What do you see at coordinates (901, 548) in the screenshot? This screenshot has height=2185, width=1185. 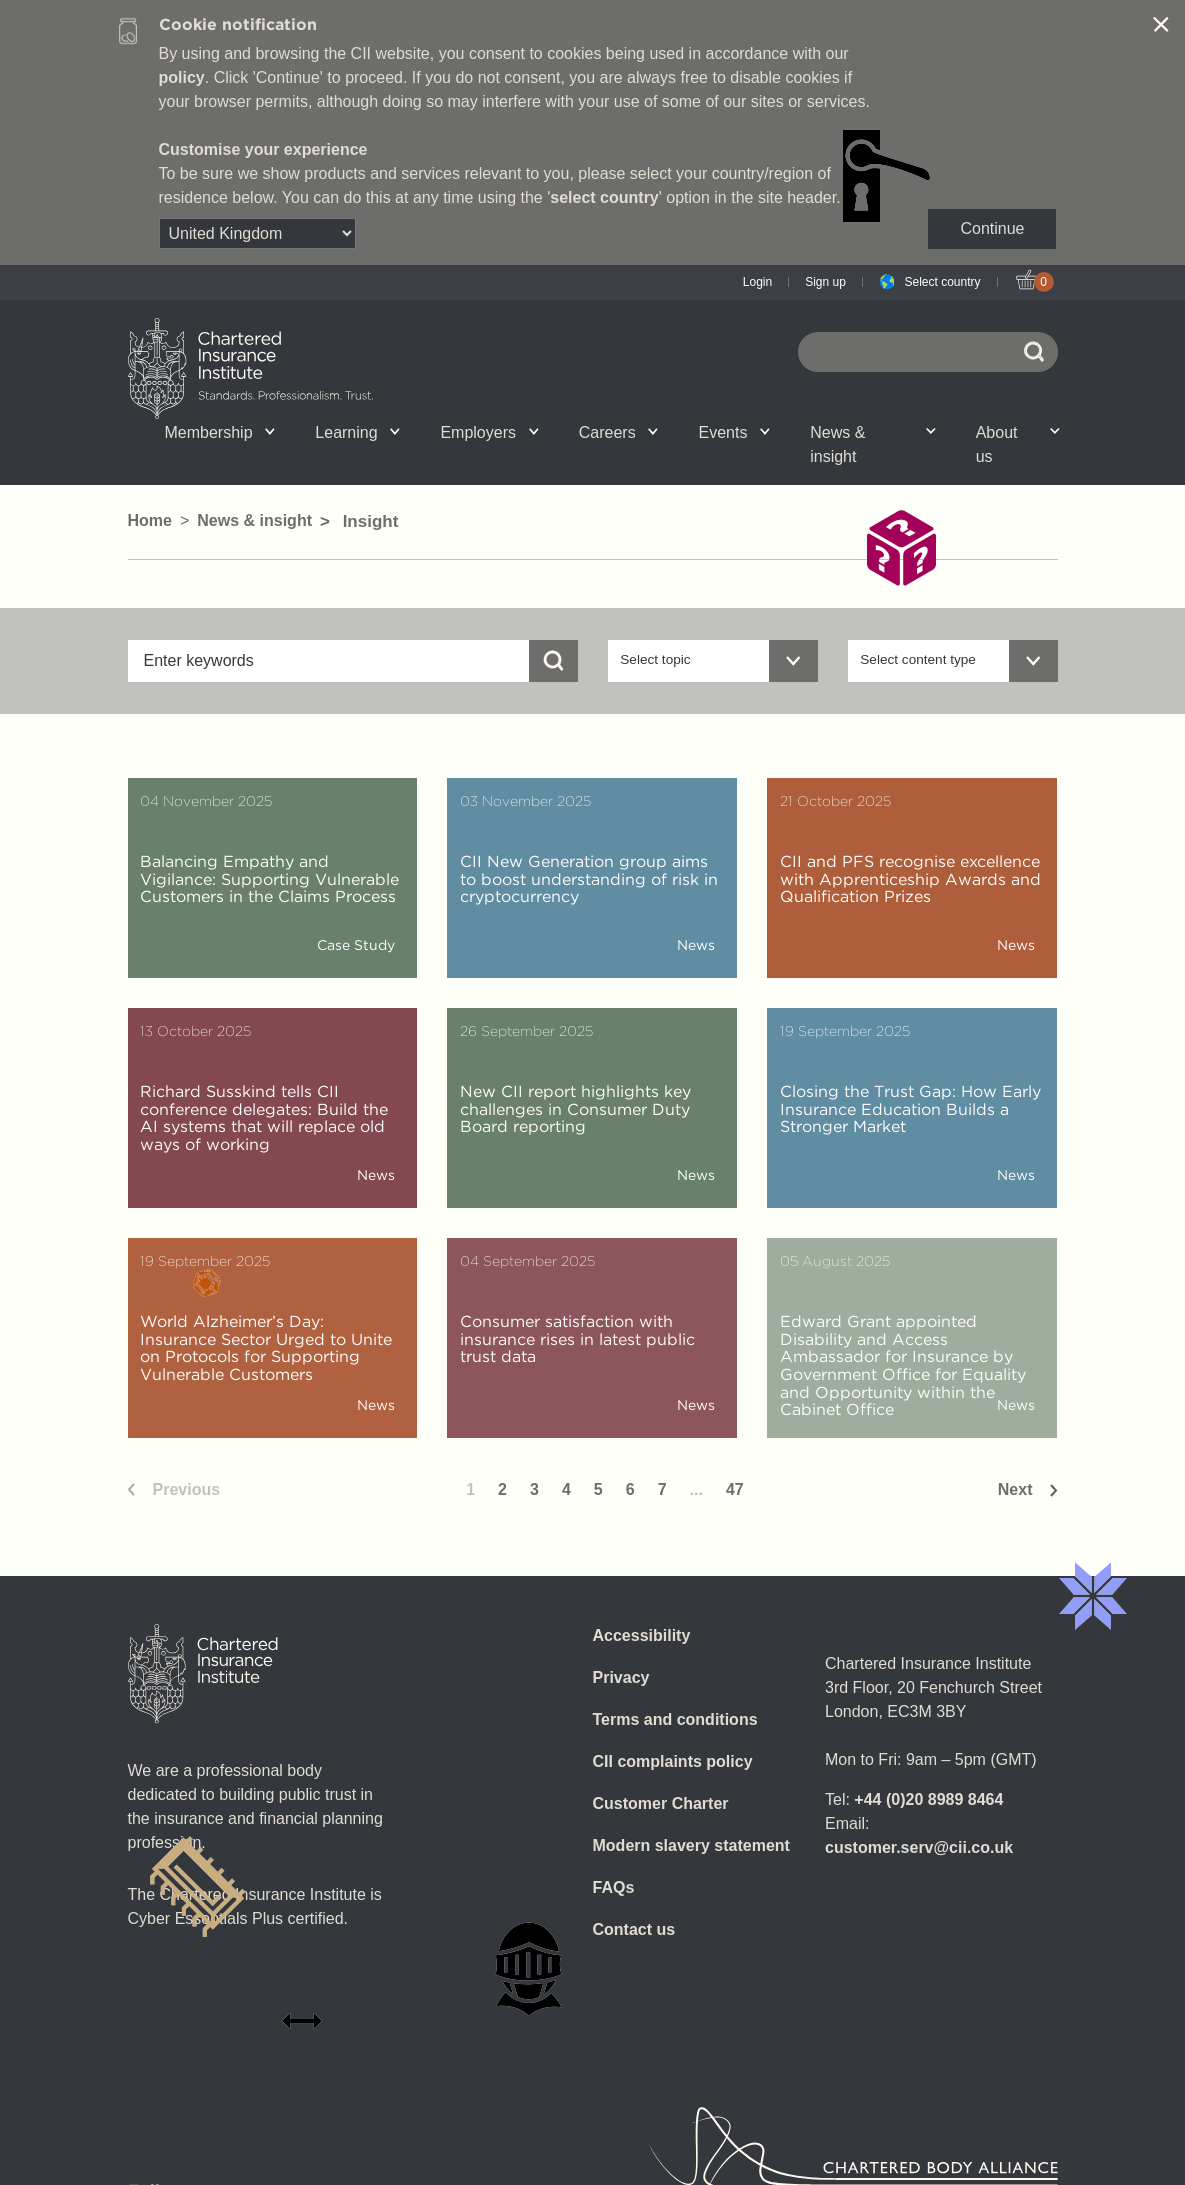 I see `randomize or shuffle selection` at bounding box center [901, 548].